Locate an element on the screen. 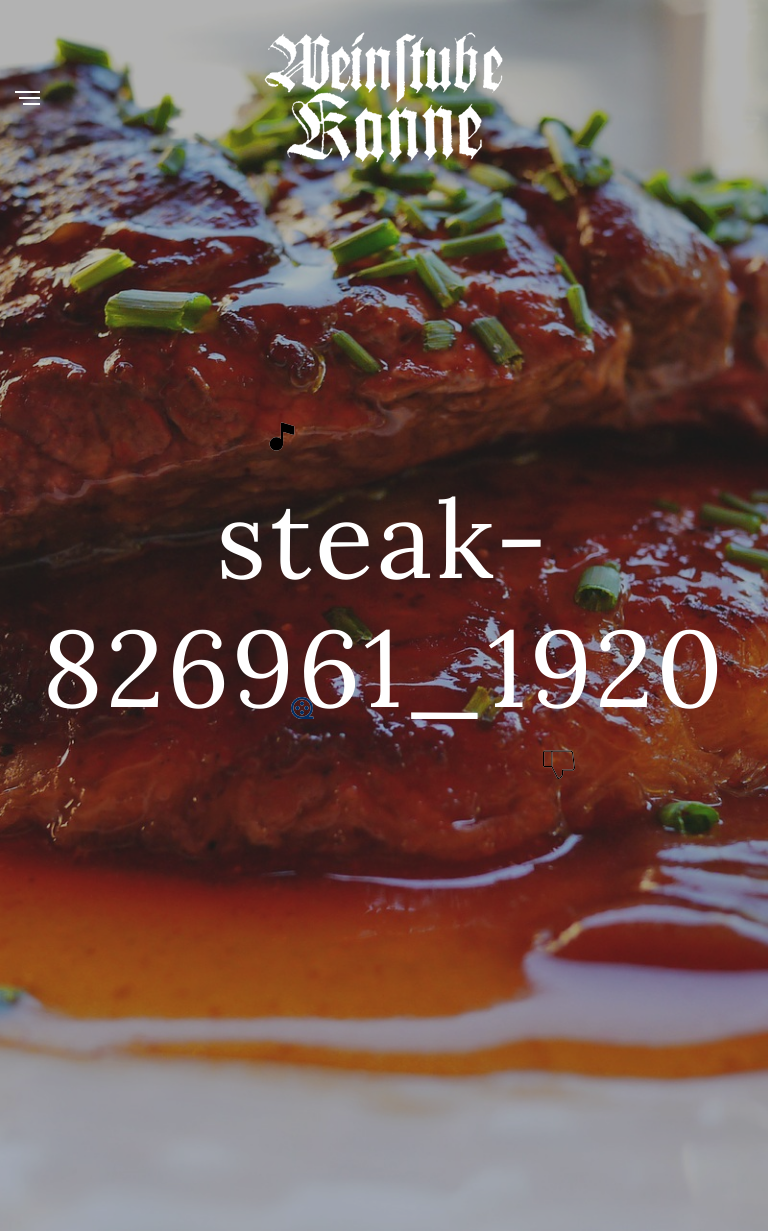 The height and width of the screenshot is (1231, 768). dislike or downvote content is located at coordinates (559, 763).